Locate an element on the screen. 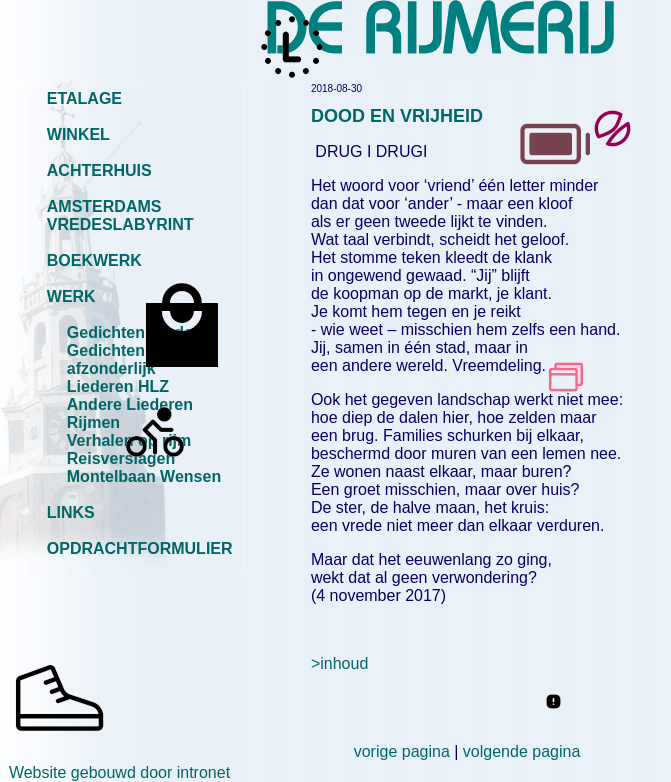 The image size is (671, 782). open sharik file sharing app is located at coordinates (612, 128).